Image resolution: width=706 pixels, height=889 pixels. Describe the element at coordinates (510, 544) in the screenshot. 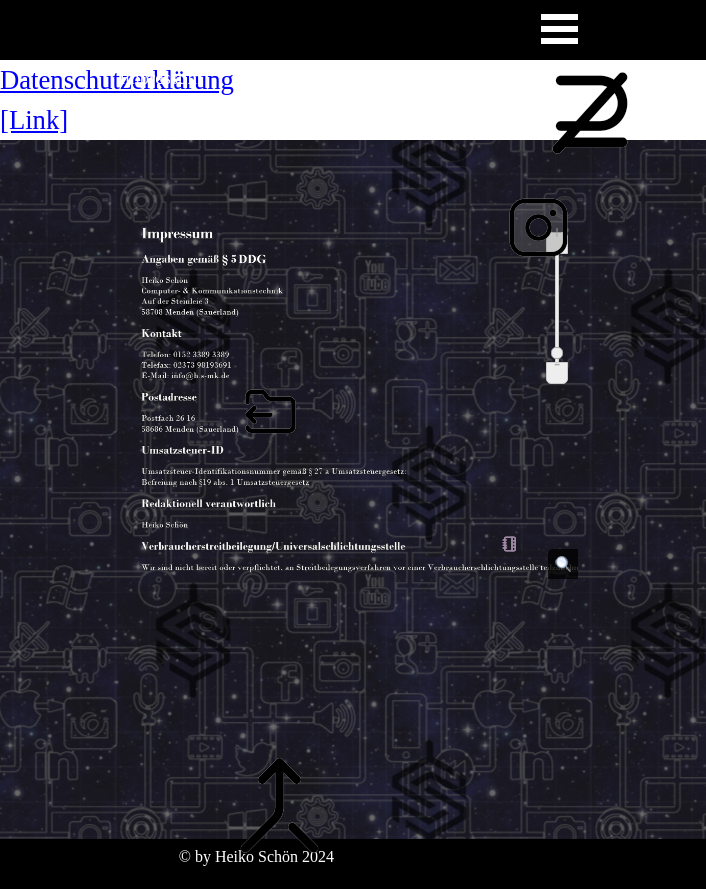

I see `open tabbed notebook or journal` at that location.